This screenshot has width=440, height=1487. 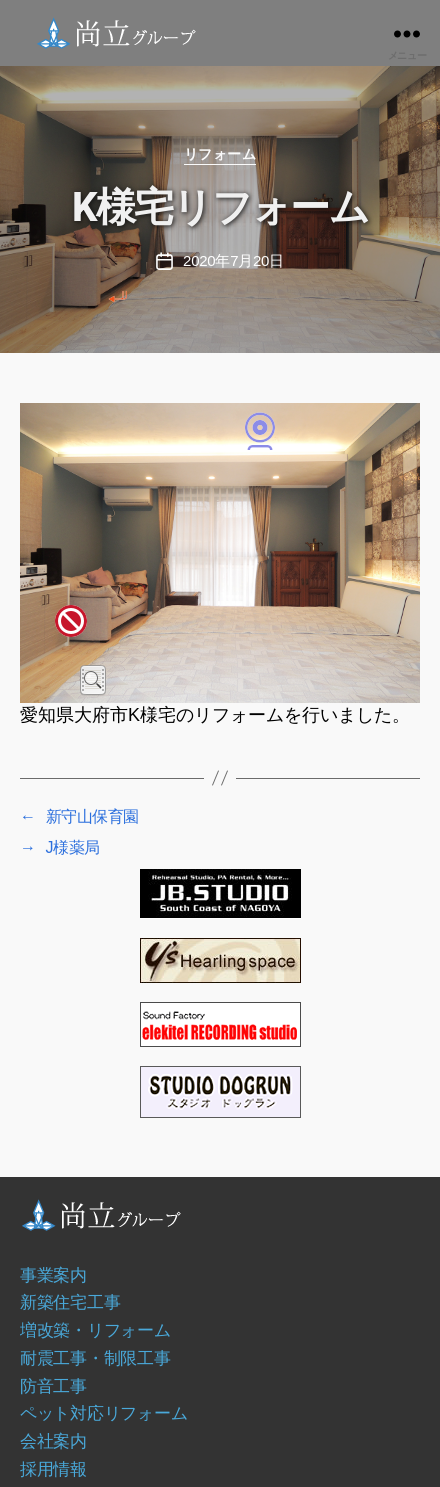 What do you see at coordinates (71, 621) in the screenshot?
I see `delete or remove selected item` at bounding box center [71, 621].